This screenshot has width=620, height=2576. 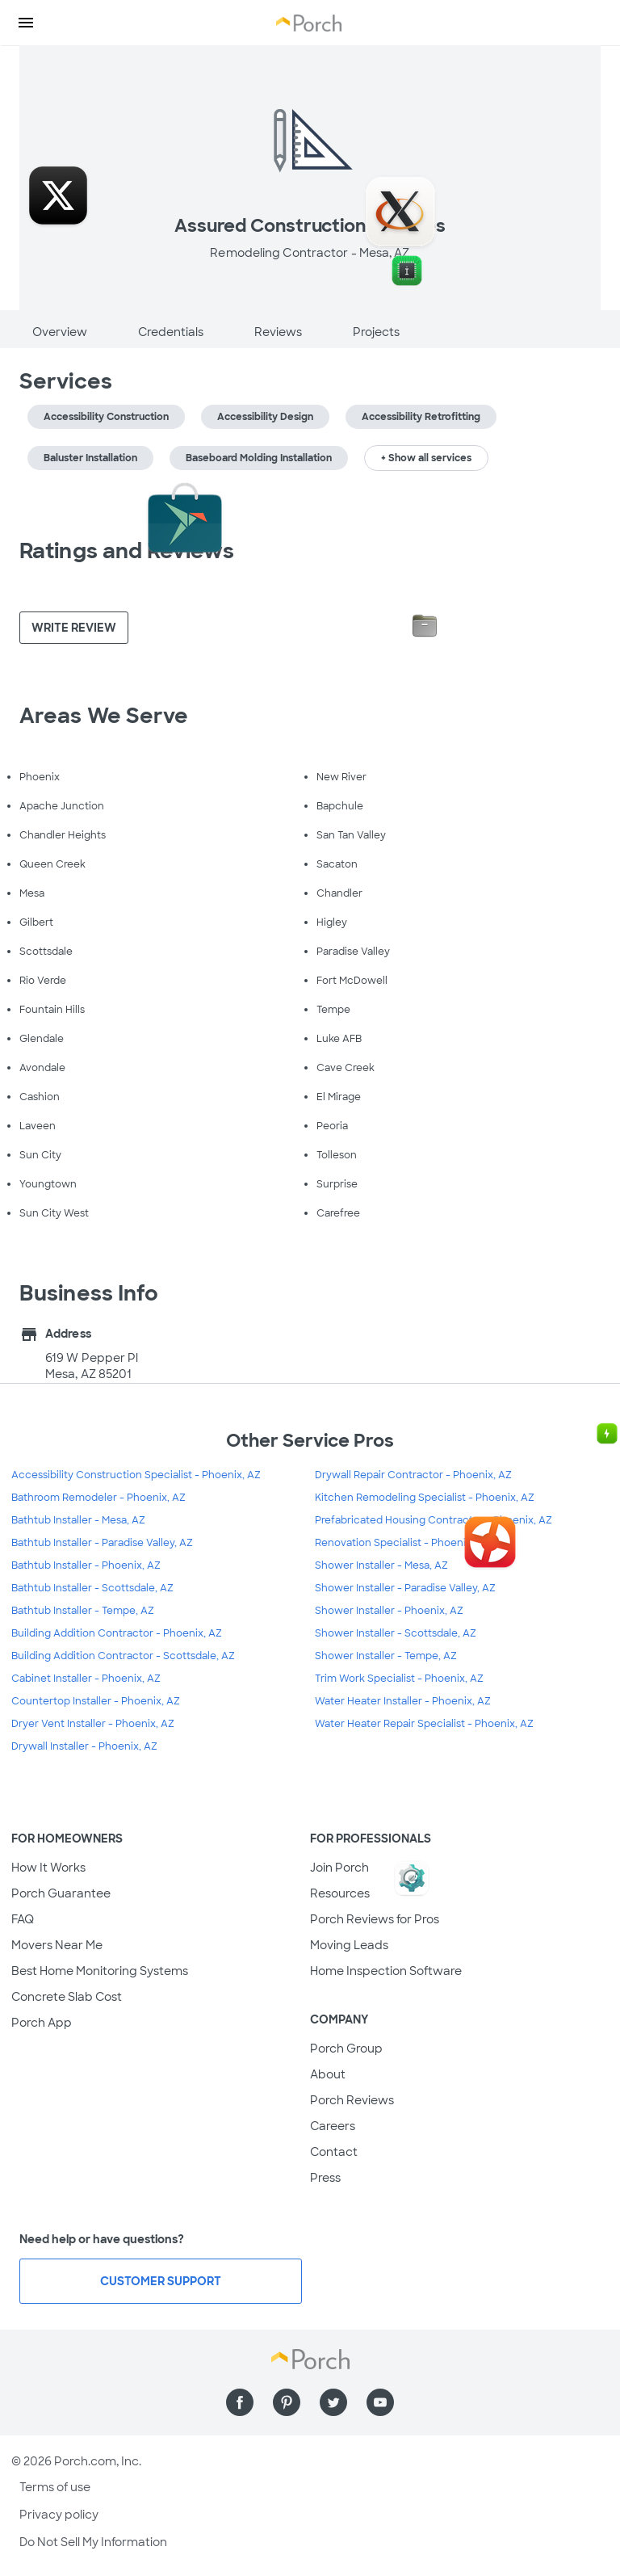 What do you see at coordinates (185, 523) in the screenshot?
I see `open the snap store to browse and install applications` at bounding box center [185, 523].